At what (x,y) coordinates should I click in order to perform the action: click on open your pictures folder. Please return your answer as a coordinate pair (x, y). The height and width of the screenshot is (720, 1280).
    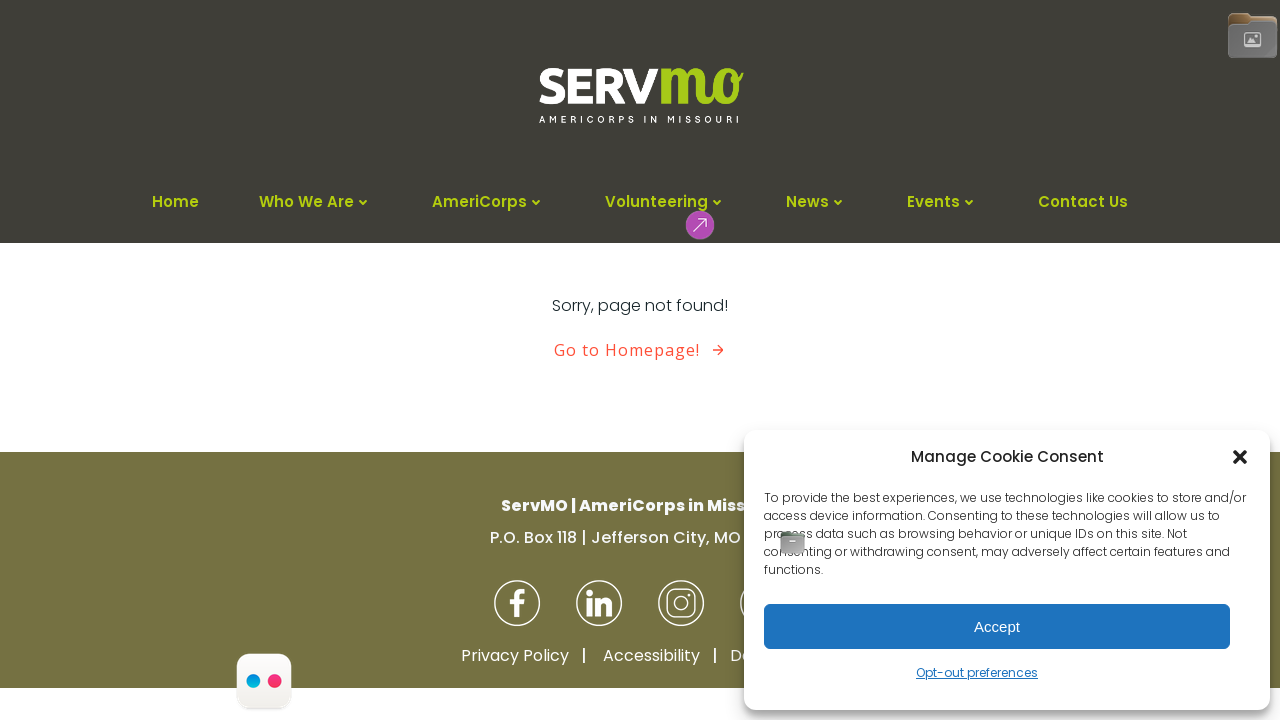
    Looking at the image, I should click on (1252, 35).